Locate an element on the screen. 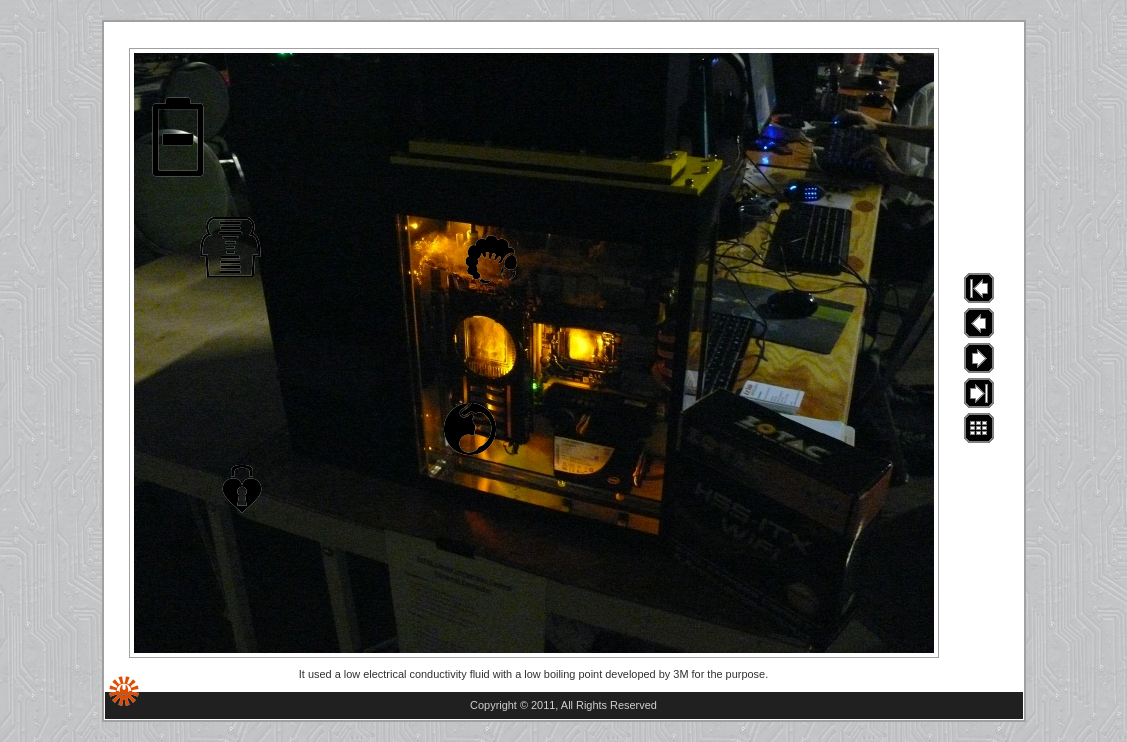 This screenshot has height=742, width=1127. indicates pest infestation or decay status is located at coordinates (491, 261).